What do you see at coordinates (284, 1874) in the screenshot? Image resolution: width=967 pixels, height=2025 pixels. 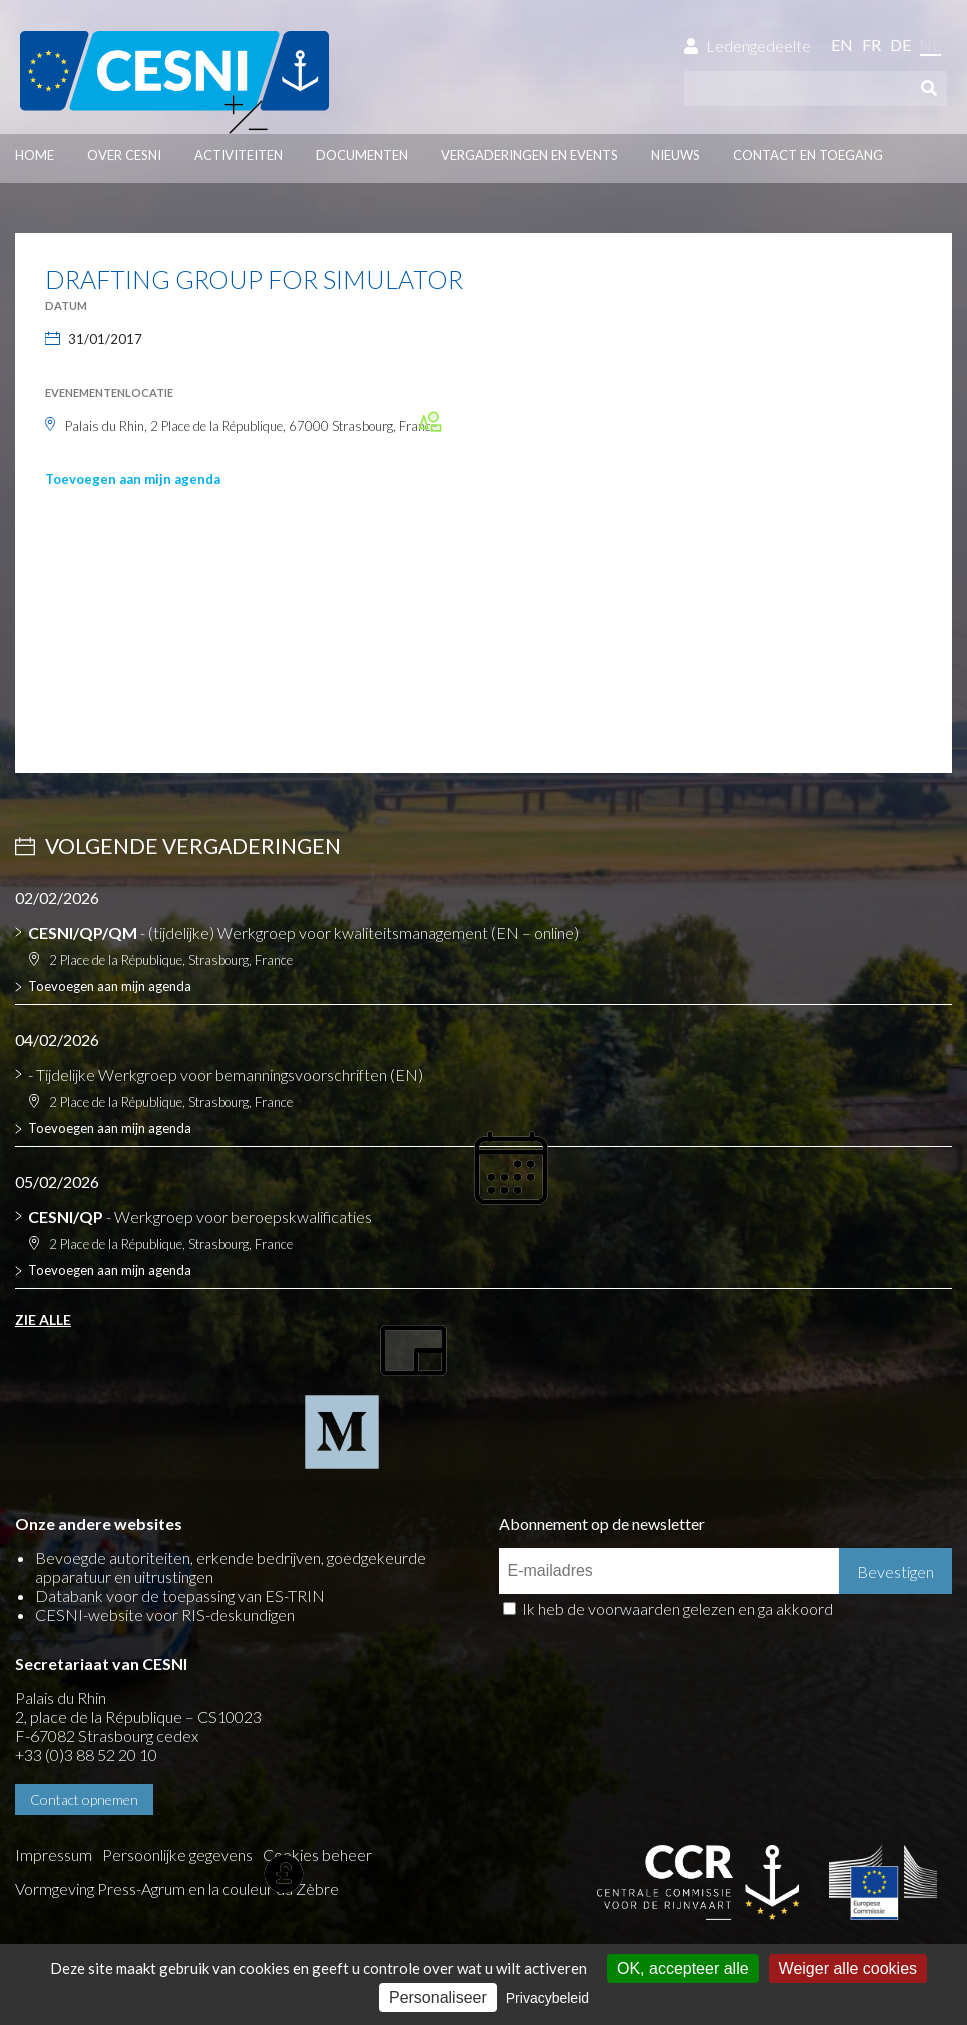 I see `view balance in British pounds` at bounding box center [284, 1874].